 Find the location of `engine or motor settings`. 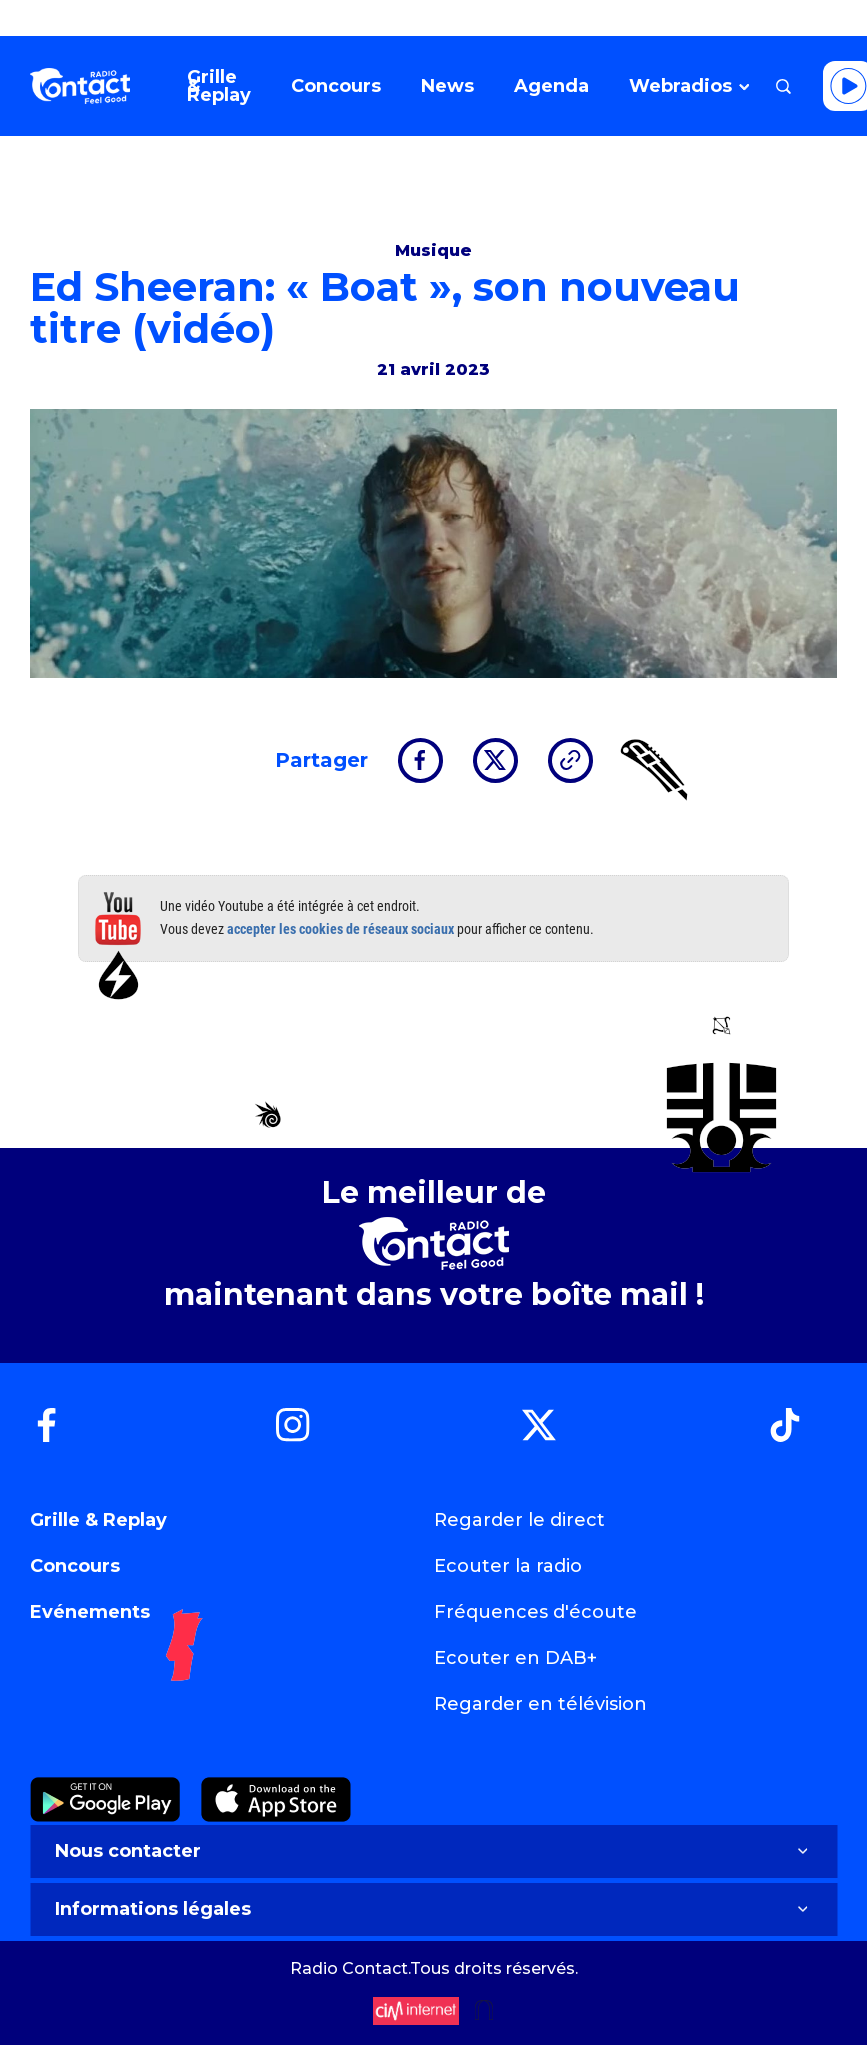

engine or motor settings is located at coordinates (721, 1117).